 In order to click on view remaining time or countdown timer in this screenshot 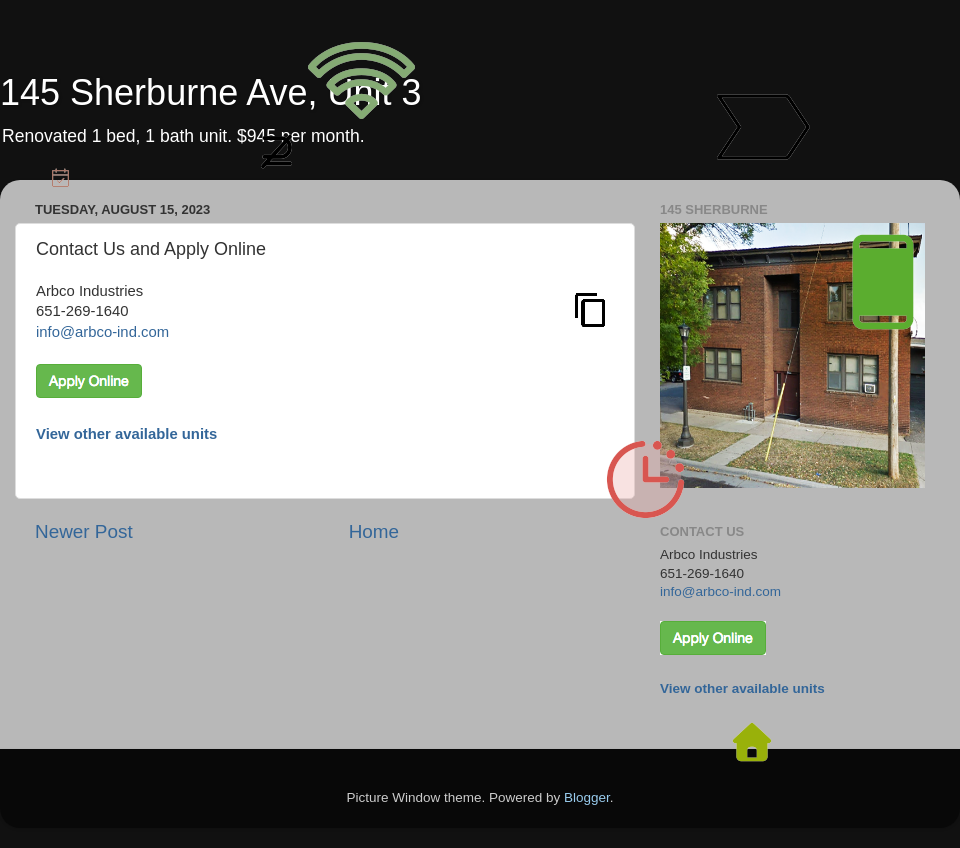, I will do `click(645, 479)`.